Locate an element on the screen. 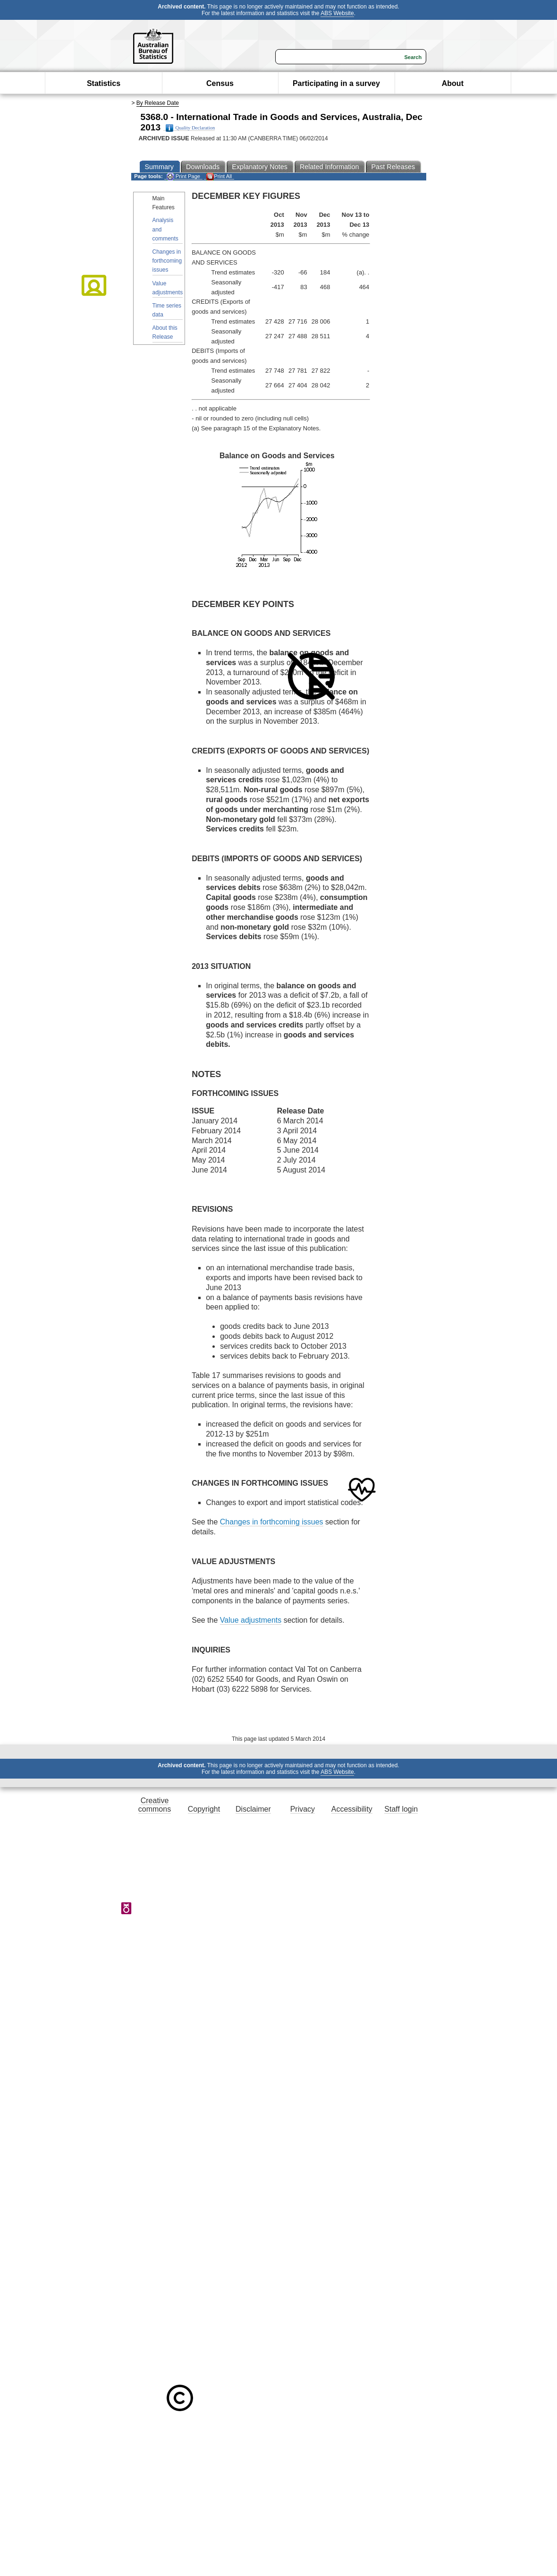  view user profile is located at coordinates (94, 285).